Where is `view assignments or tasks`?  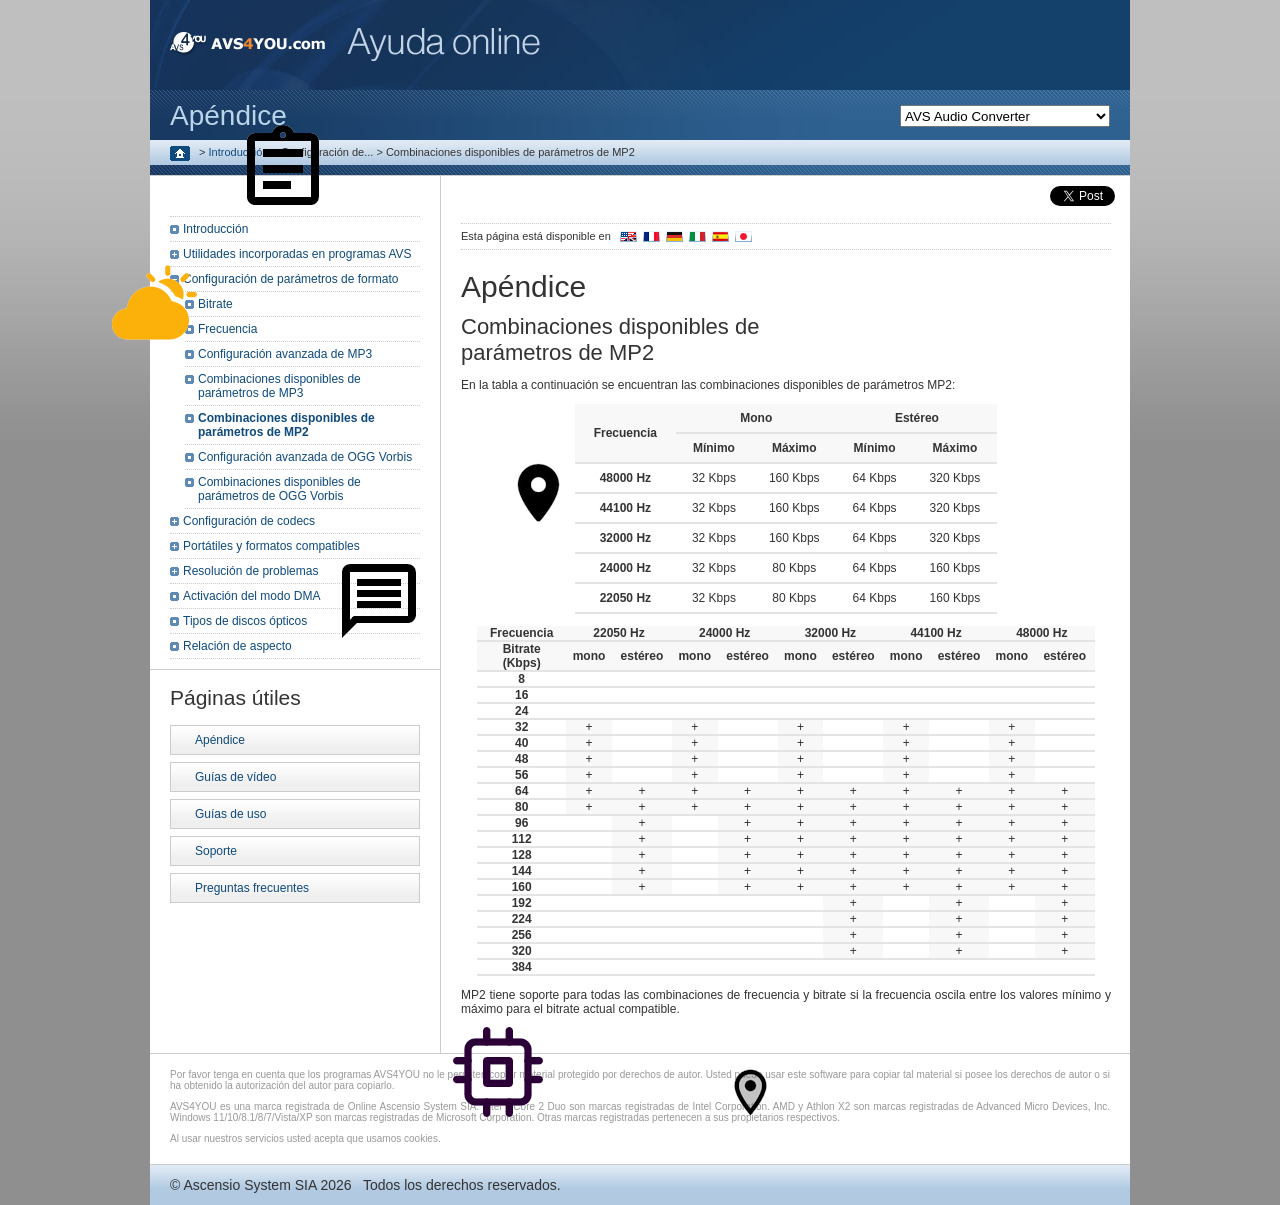
view assignments or tasks is located at coordinates (283, 169).